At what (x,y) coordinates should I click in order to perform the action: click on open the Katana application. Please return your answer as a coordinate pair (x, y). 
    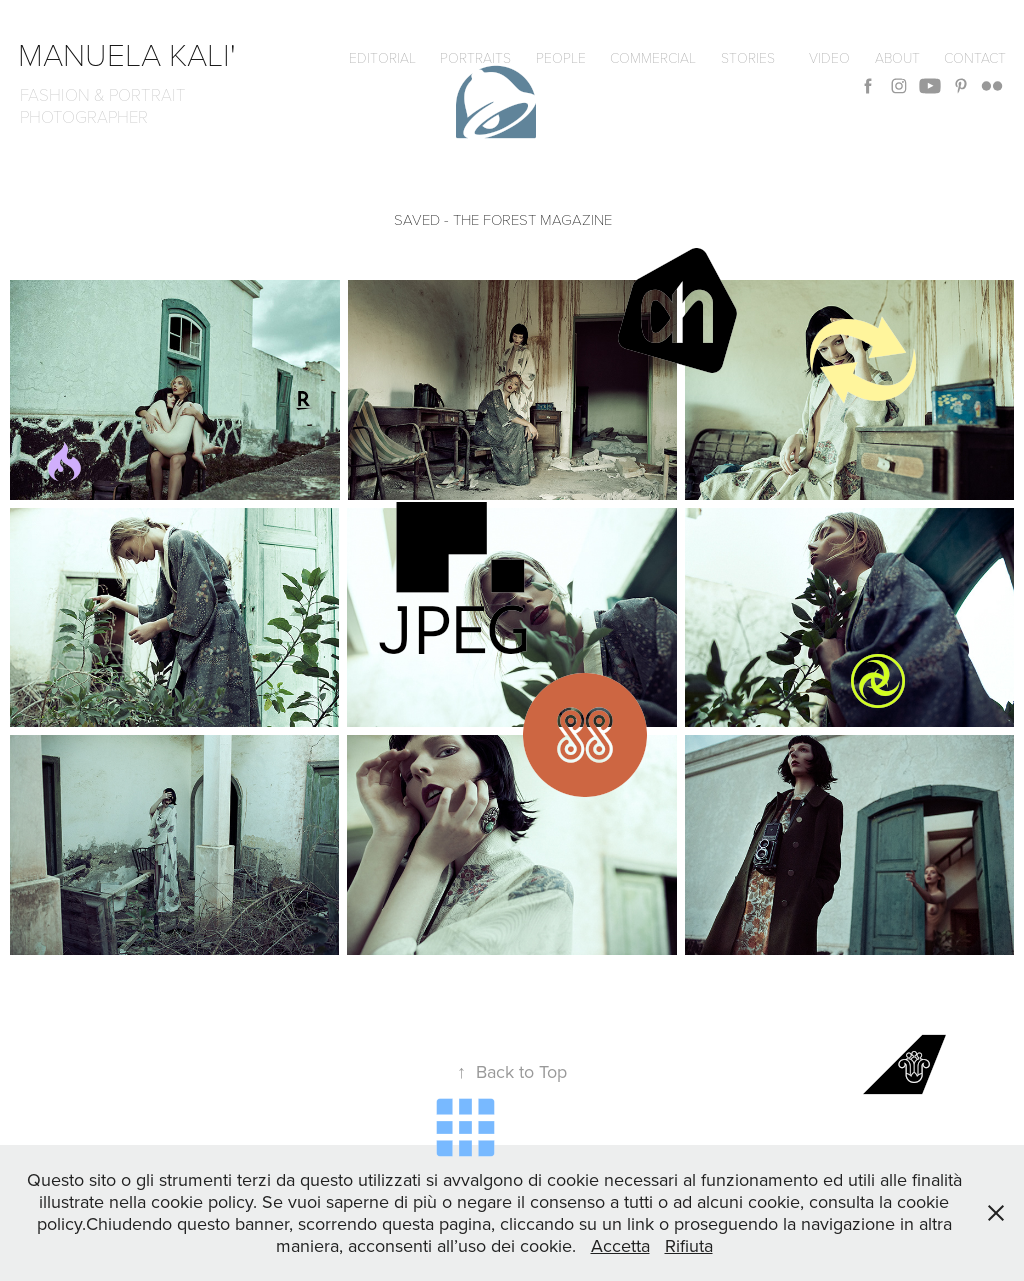
    Looking at the image, I should click on (878, 681).